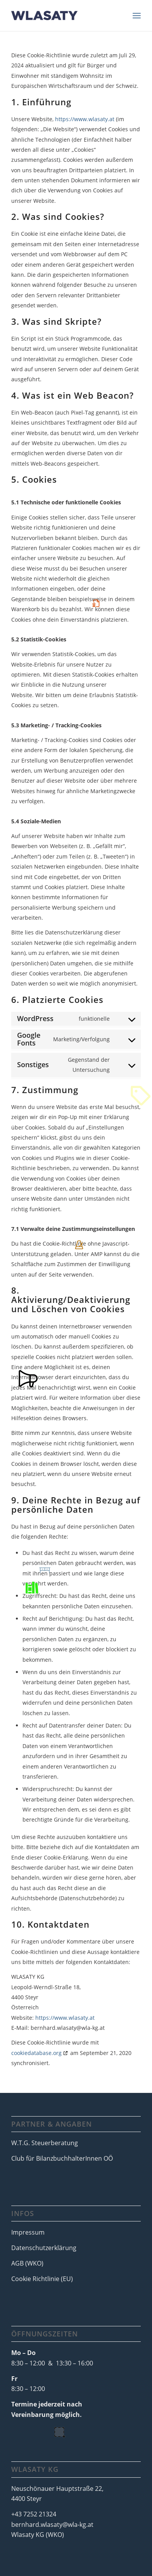 The width and height of the screenshot is (152, 2576). What do you see at coordinates (59, 2432) in the screenshot?
I see `add to current selection` at bounding box center [59, 2432].